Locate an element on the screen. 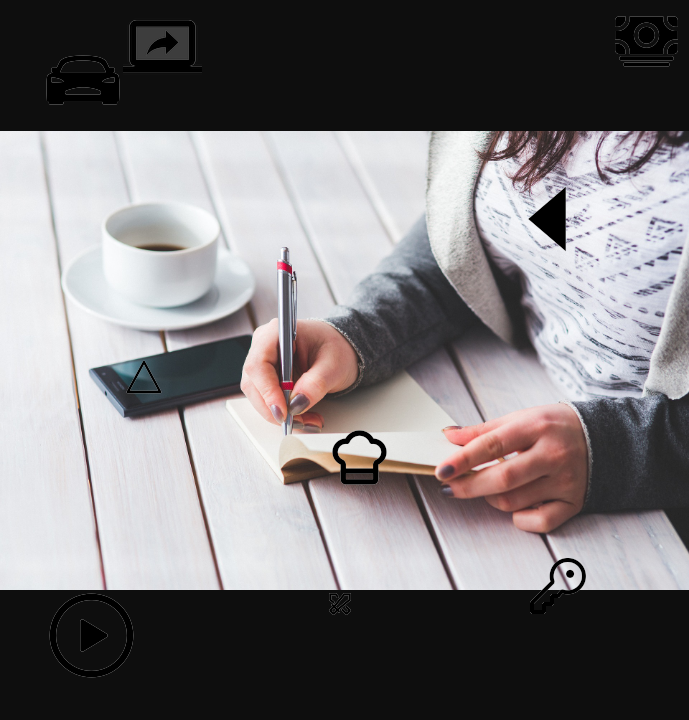  view your cash balance is located at coordinates (646, 41).